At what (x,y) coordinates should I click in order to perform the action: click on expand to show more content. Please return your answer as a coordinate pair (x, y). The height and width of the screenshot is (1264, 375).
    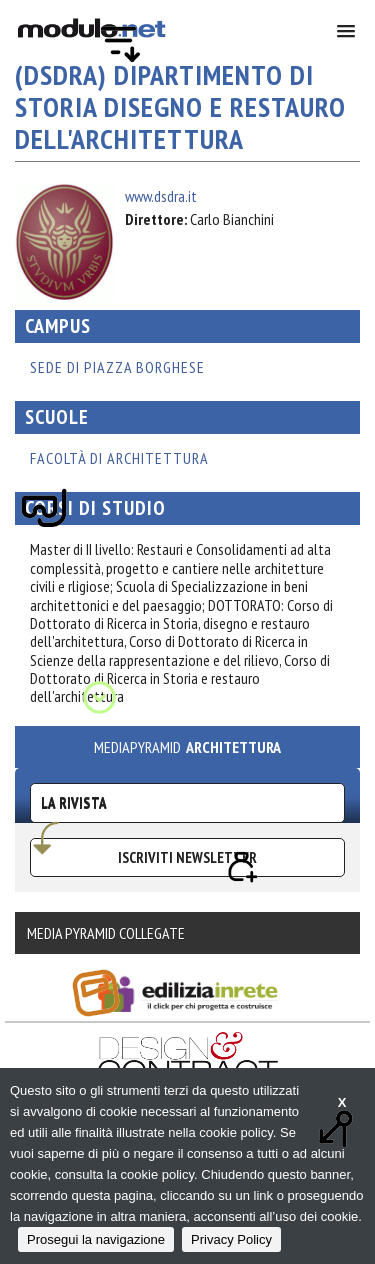
    Looking at the image, I should click on (99, 697).